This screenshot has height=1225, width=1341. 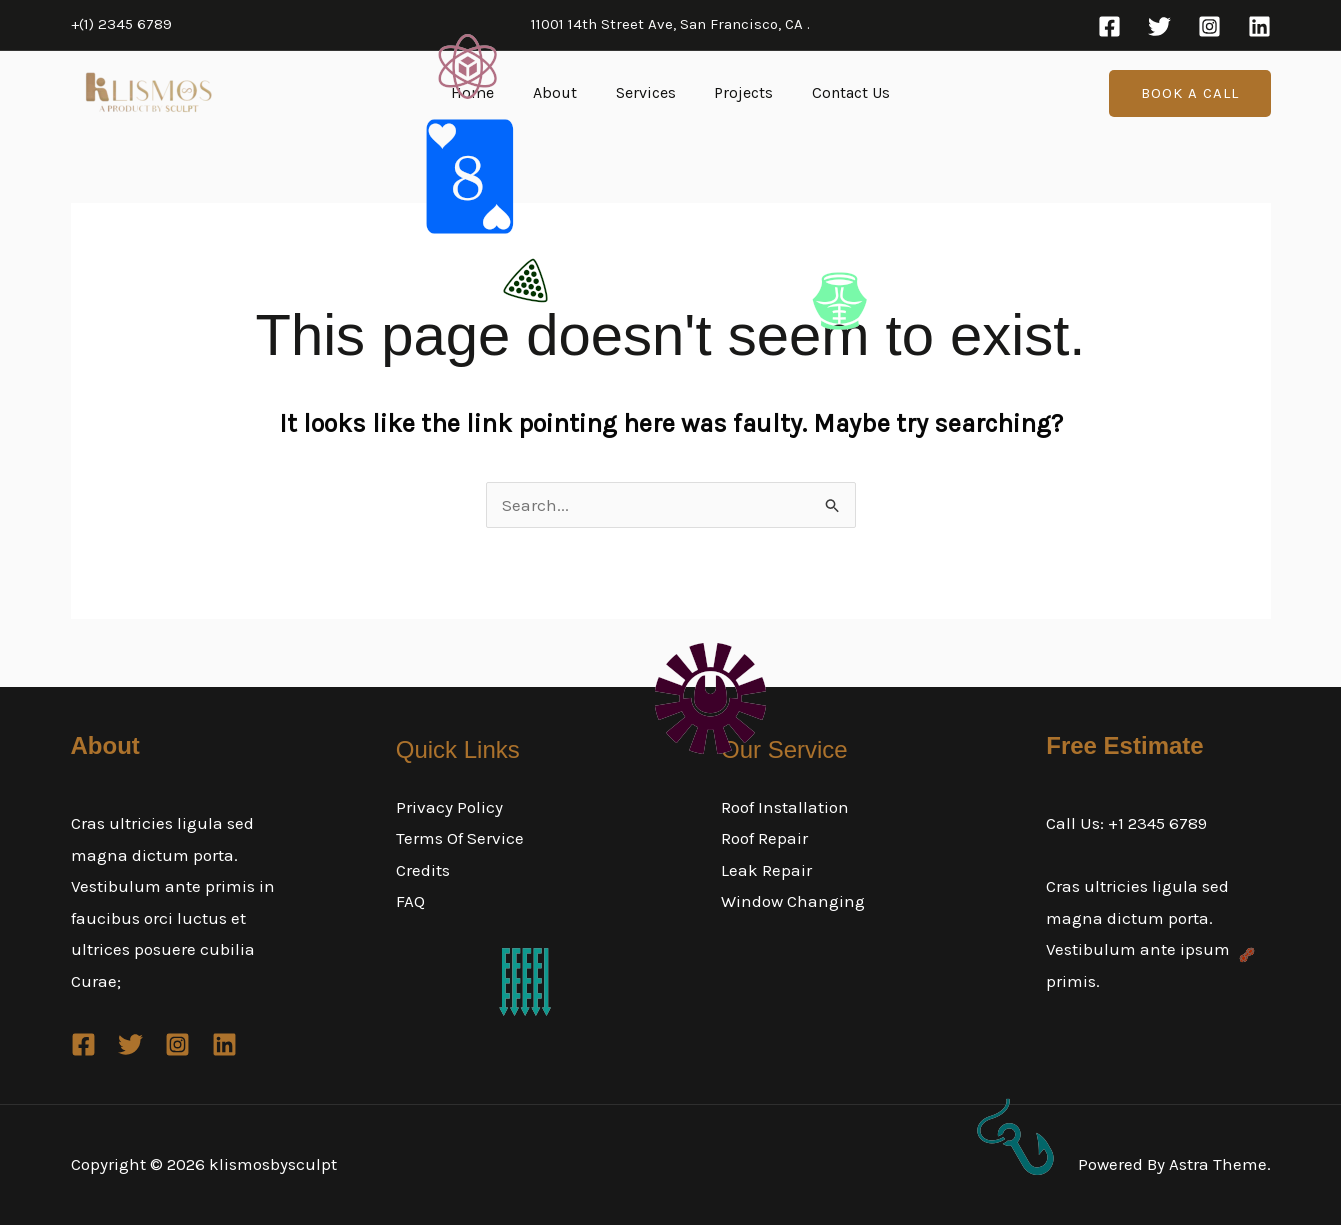 What do you see at coordinates (467, 66) in the screenshot?
I see `access materials science or chemistry resources` at bounding box center [467, 66].